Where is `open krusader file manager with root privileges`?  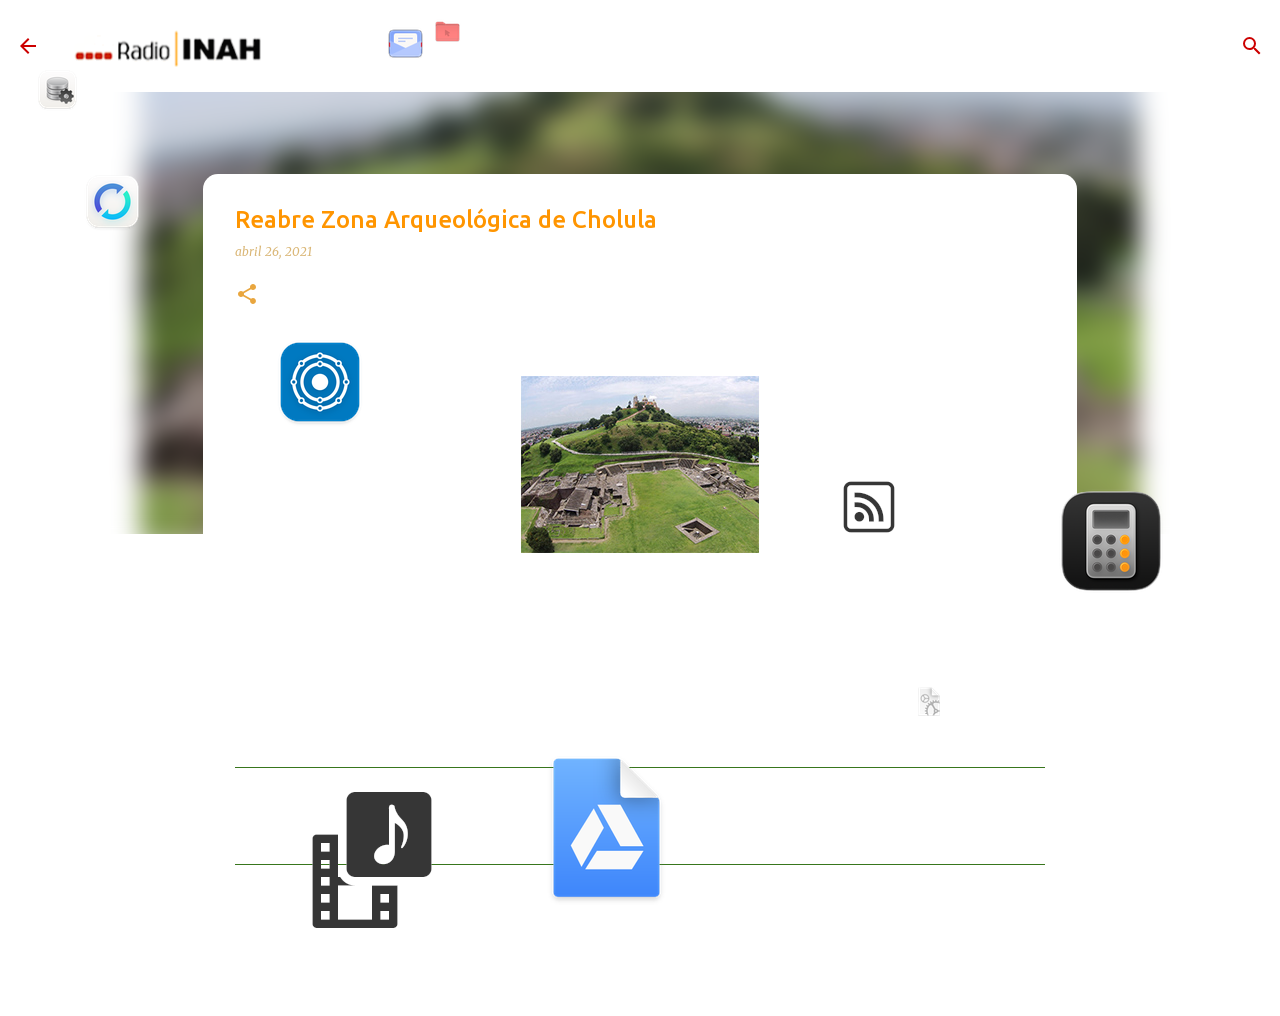
open krusader file manager with root privileges is located at coordinates (447, 31).